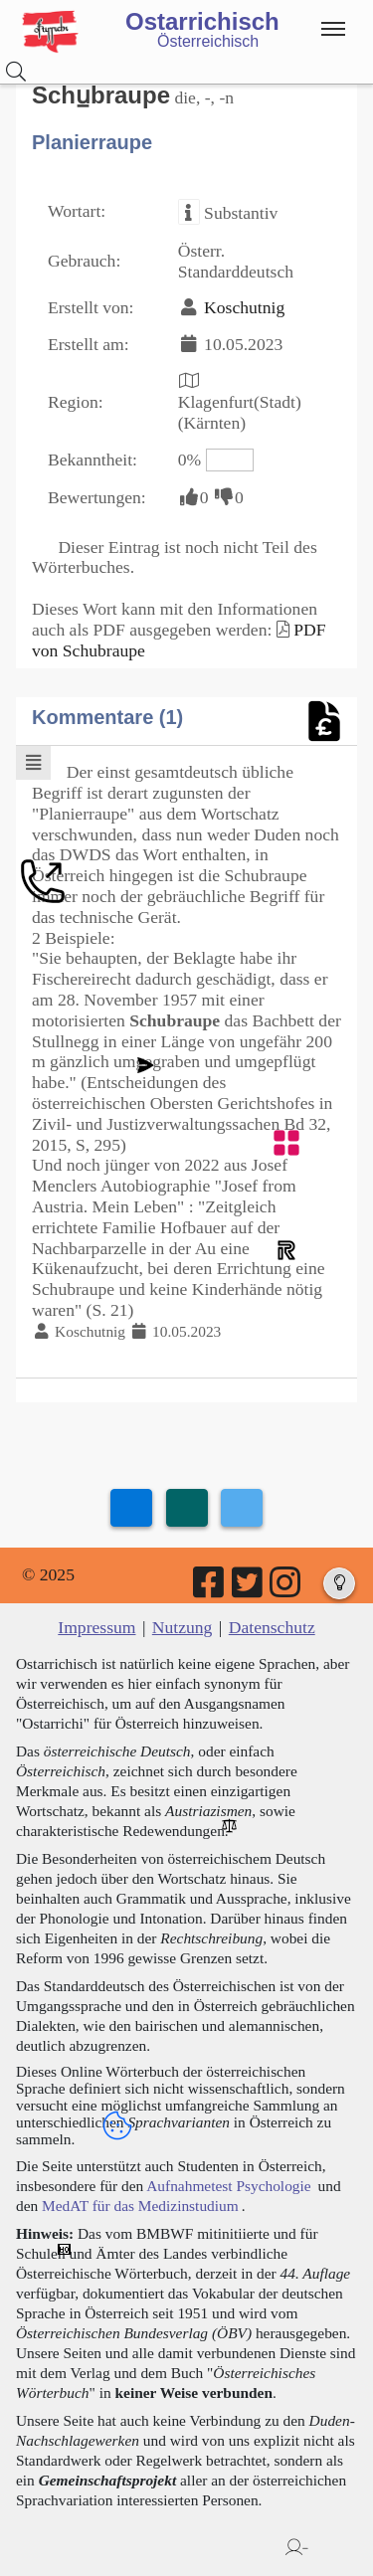 The image size is (373, 2576). Describe the element at coordinates (324, 721) in the screenshot. I see `view financial document in pounds` at that location.